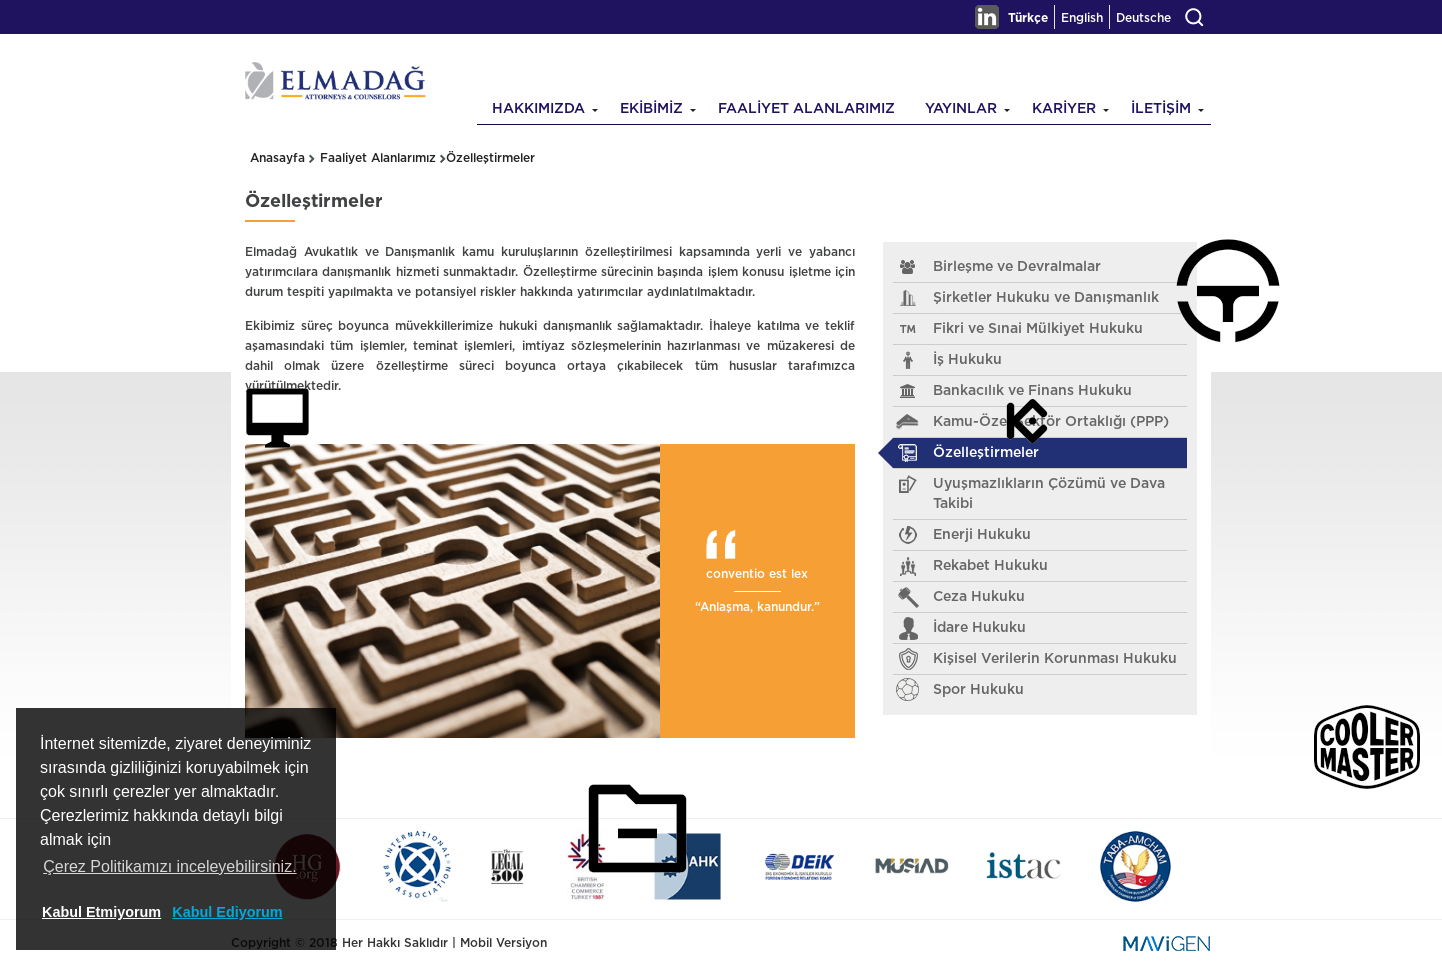  Describe the element at coordinates (1027, 421) in the screenshot. I see `open the KuCoin cryptocurrency exchange app` at that location.